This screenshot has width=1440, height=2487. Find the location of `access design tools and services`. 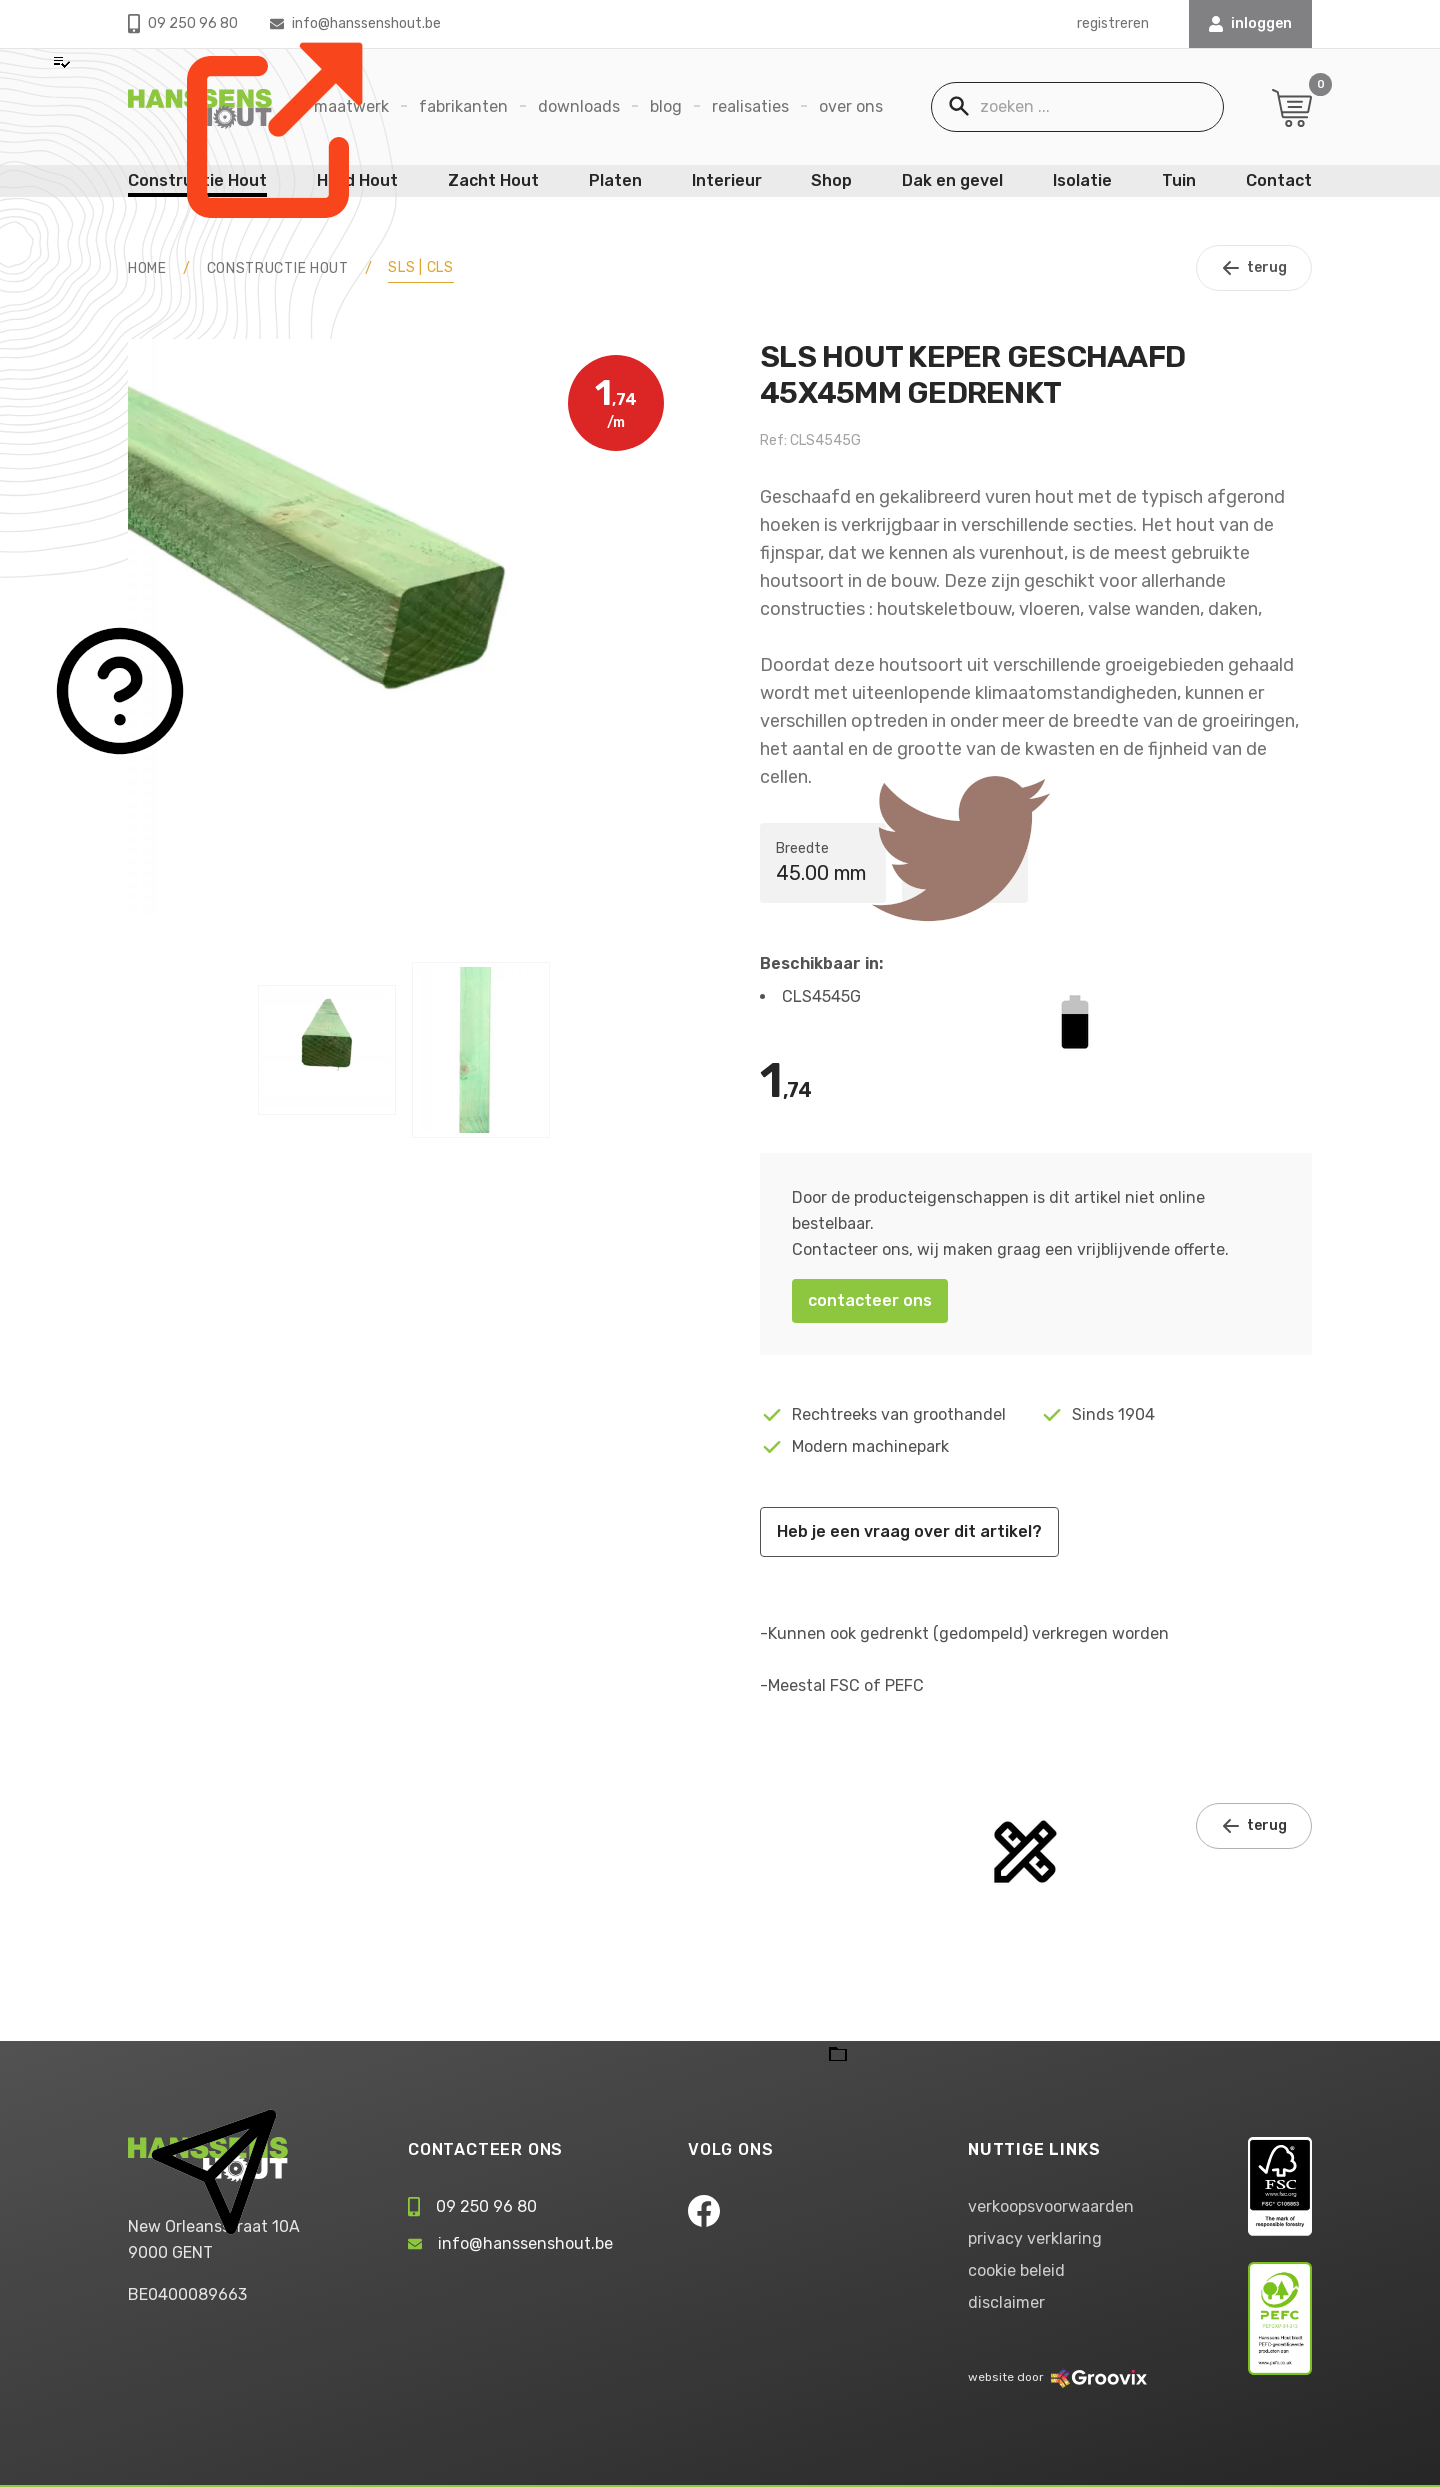

access design tools and services is located at coordinates (1025, 1852).